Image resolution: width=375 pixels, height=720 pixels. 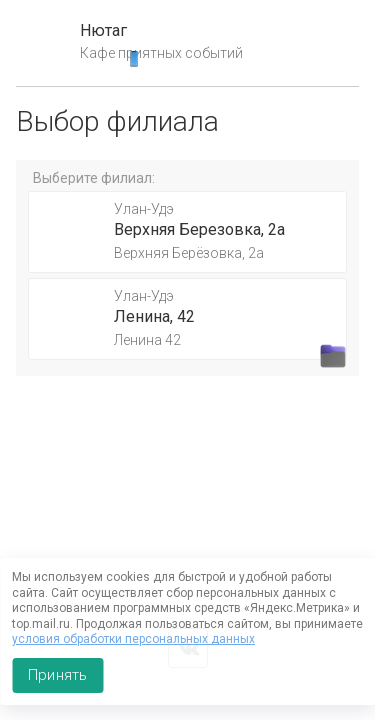 I want to click on iPhone XS Max device icon, so click(x=134, y=59).